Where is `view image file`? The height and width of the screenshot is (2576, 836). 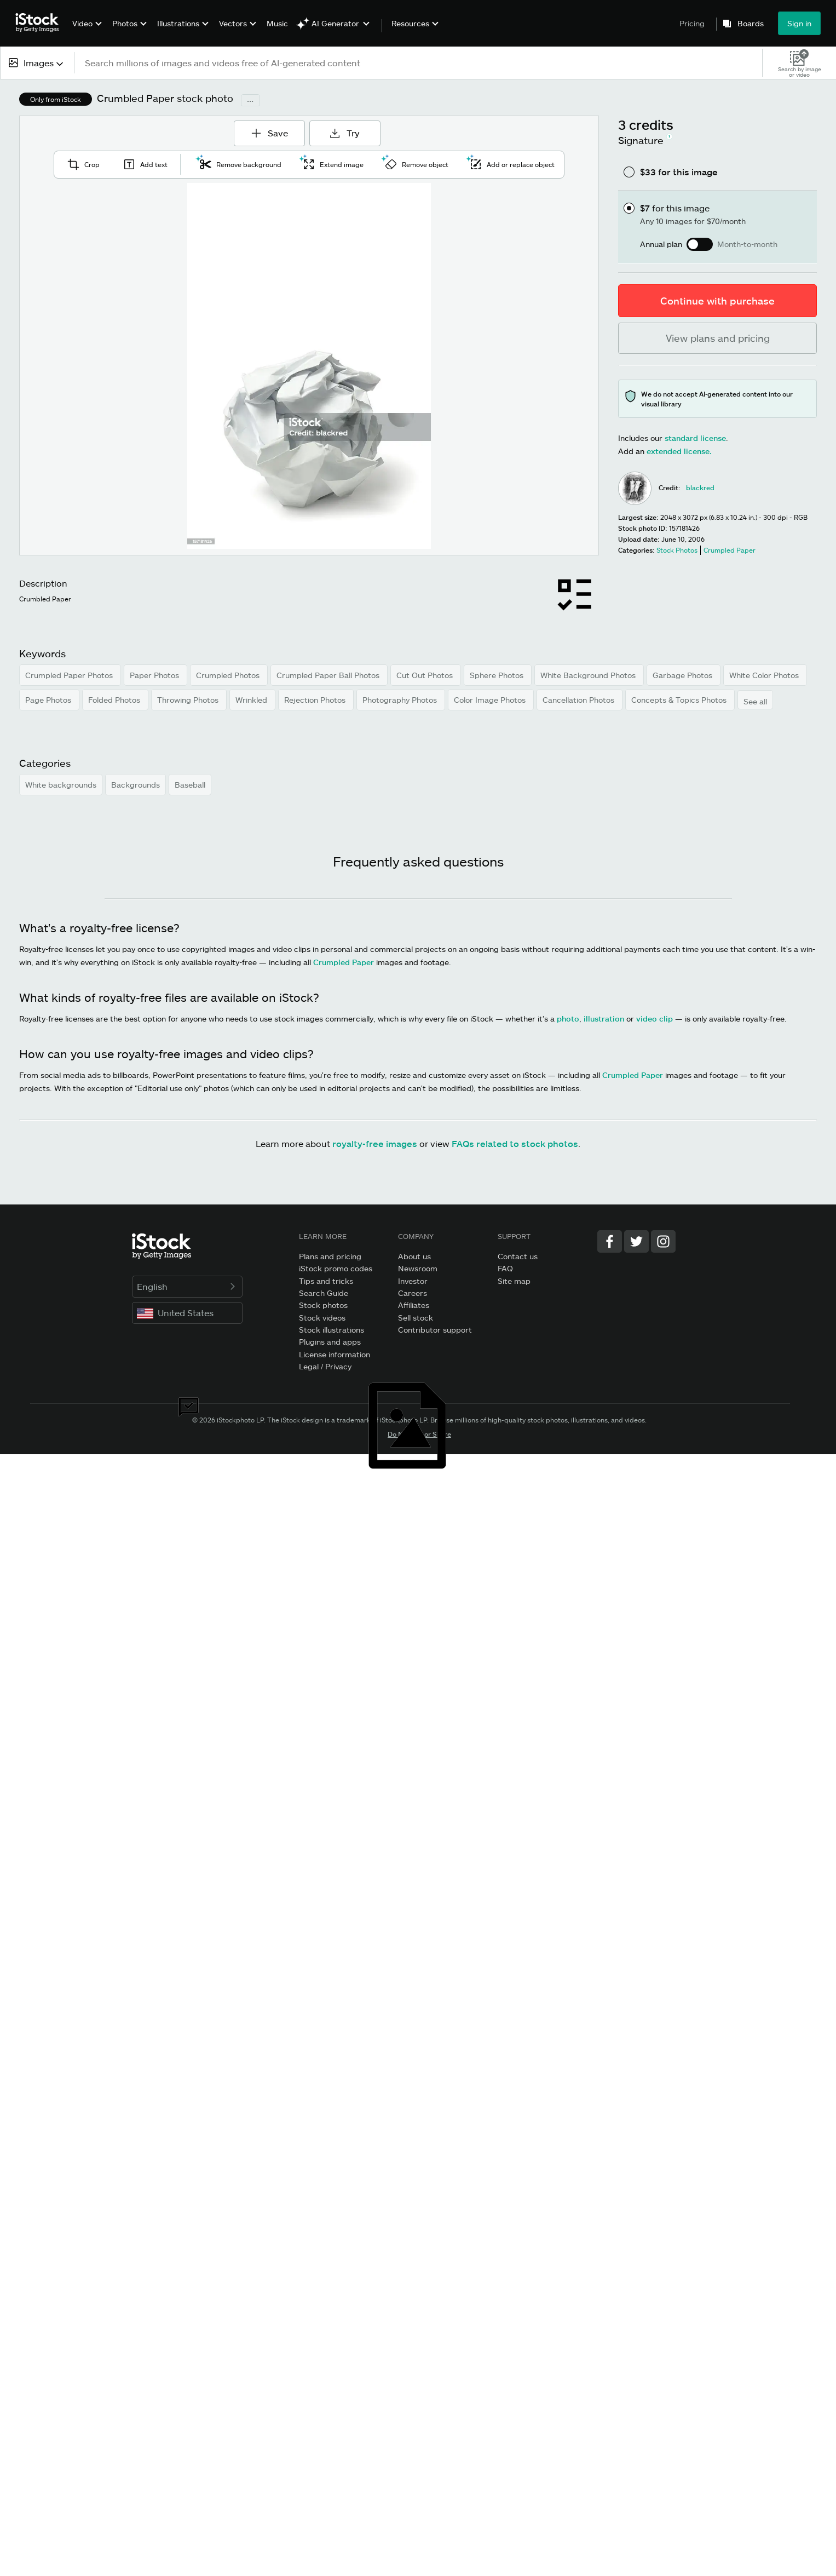 view image file is located at coordinates (407, 1426).